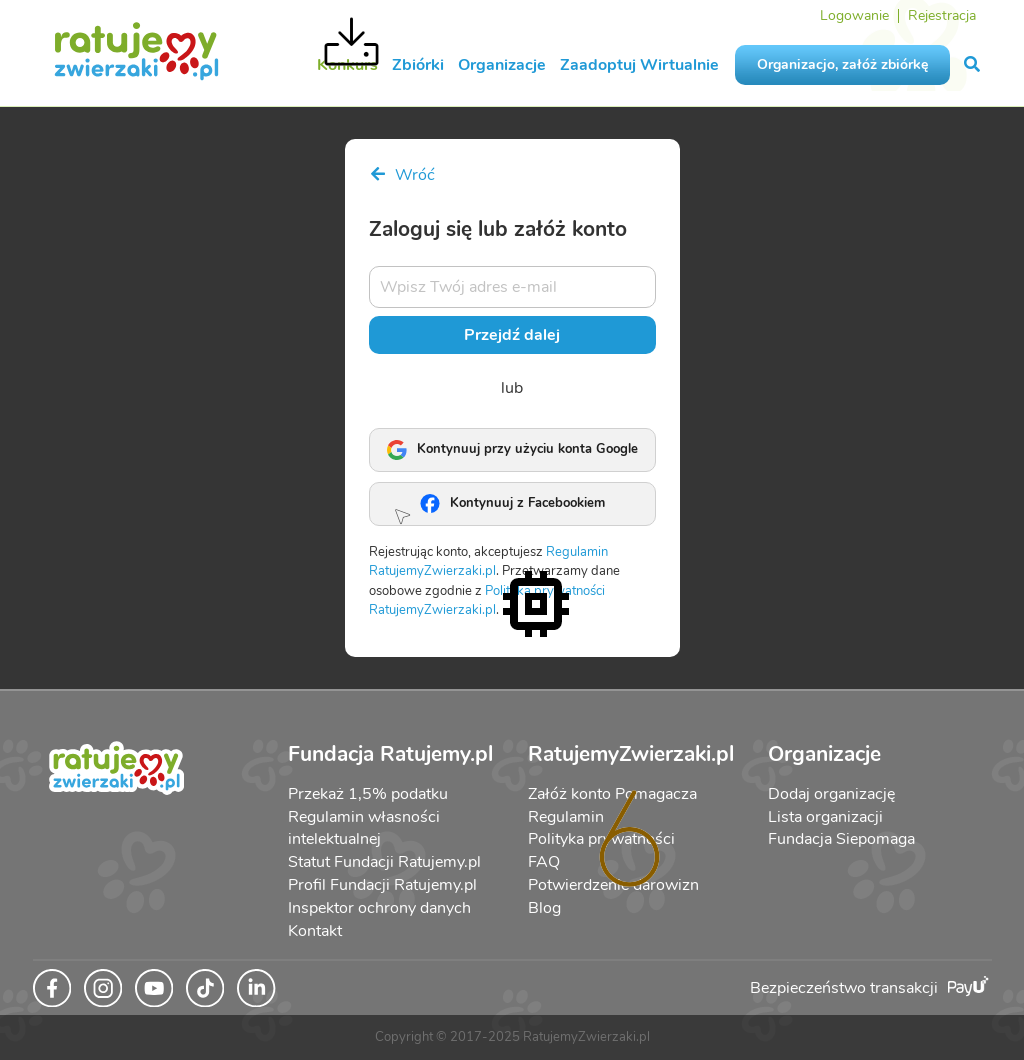  Describe the element at coordinates (536, 604) in the screenshot. I see `view device memory or storage info` at that location.